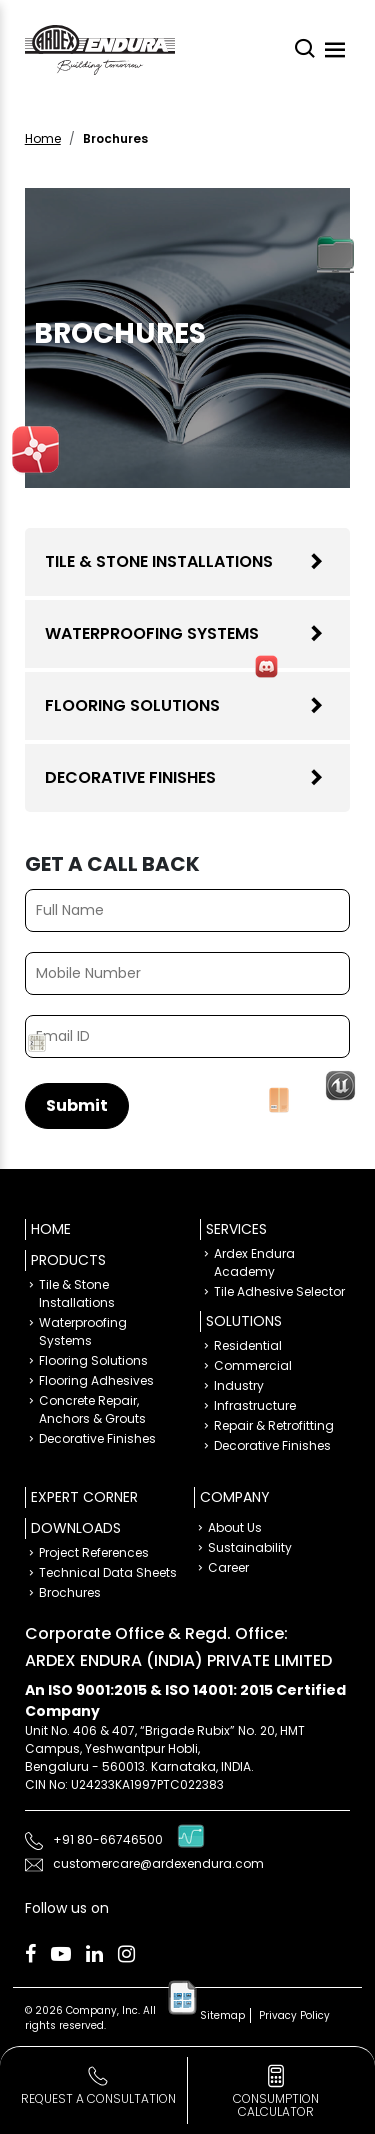  I want to click on open rygel media server application, so click(35, 449).